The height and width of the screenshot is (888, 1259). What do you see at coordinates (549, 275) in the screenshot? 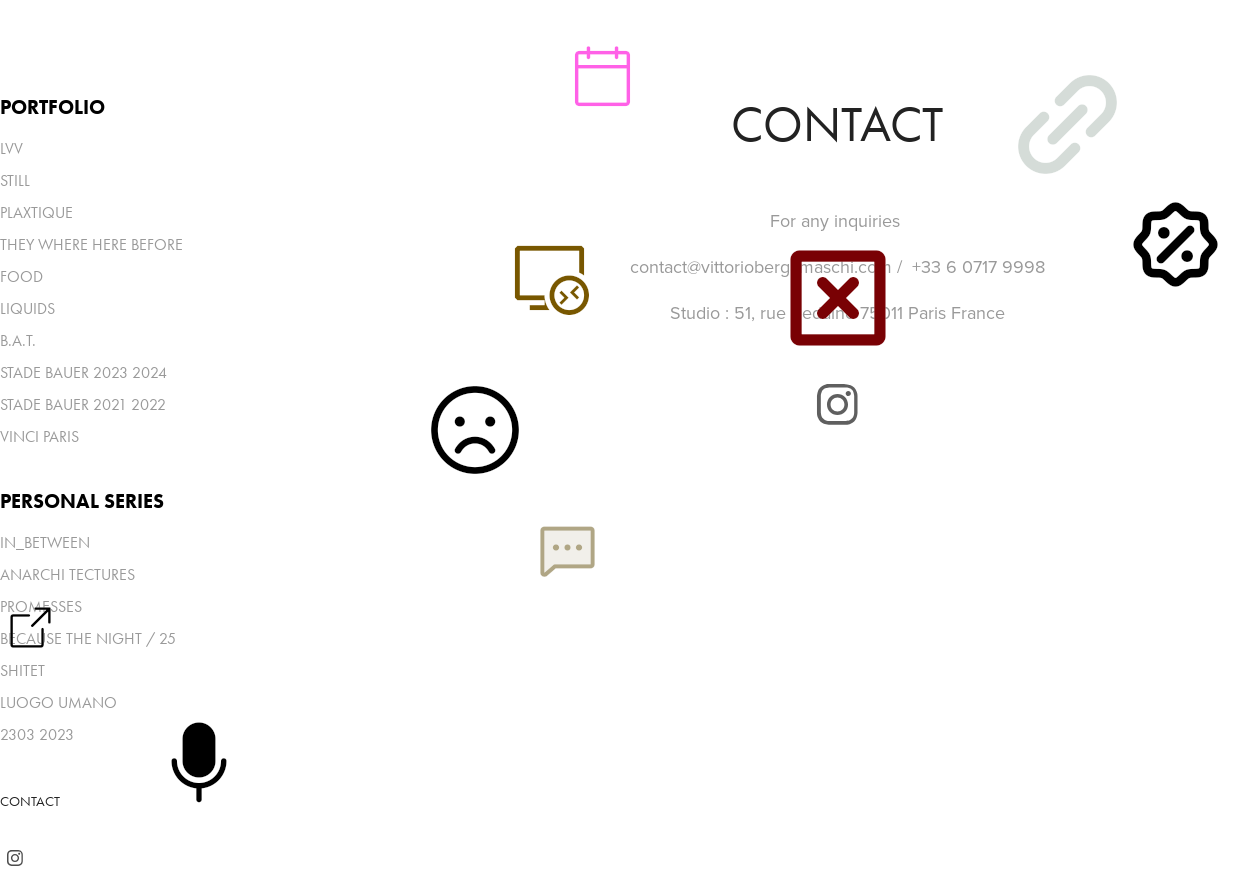
I see `connect to a remote virtual machine` at bounding box center [549, 275].